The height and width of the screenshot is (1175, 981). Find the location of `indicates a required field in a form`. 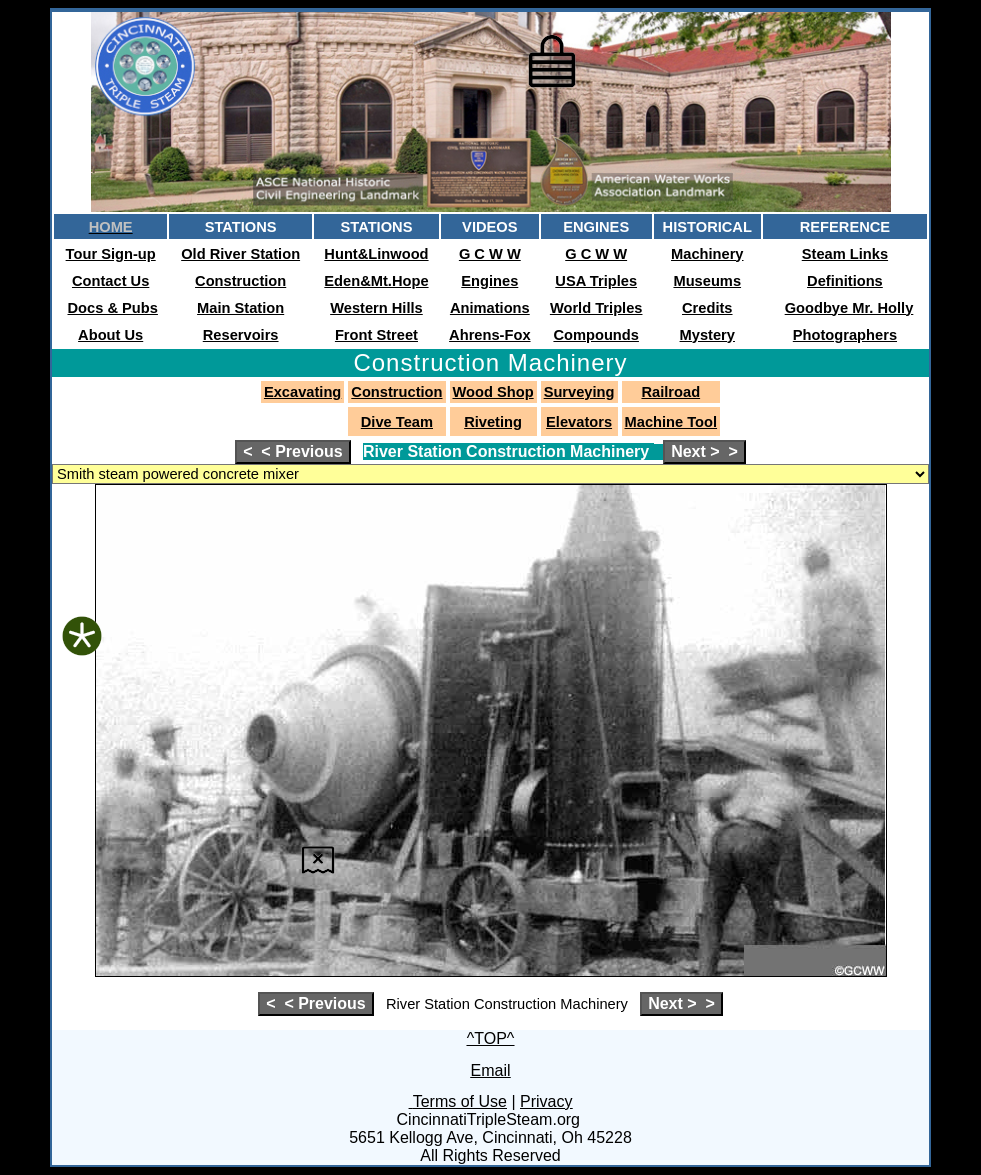

indicates a required field in a form is located at coordinates (82, 636).